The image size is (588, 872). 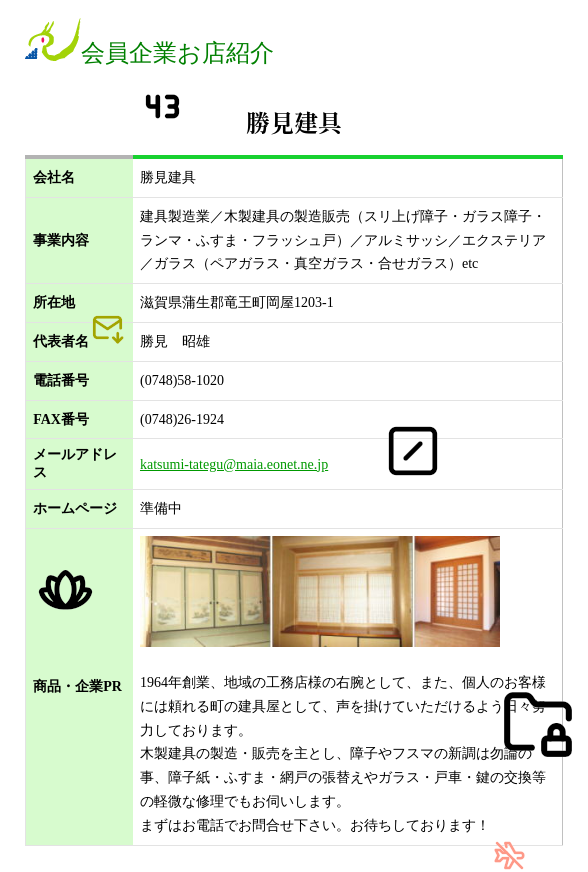 What do you see at coordinates (538, 723) in the screenshot?
I see `access a password-protected folder` at bounding box center [538, 723].